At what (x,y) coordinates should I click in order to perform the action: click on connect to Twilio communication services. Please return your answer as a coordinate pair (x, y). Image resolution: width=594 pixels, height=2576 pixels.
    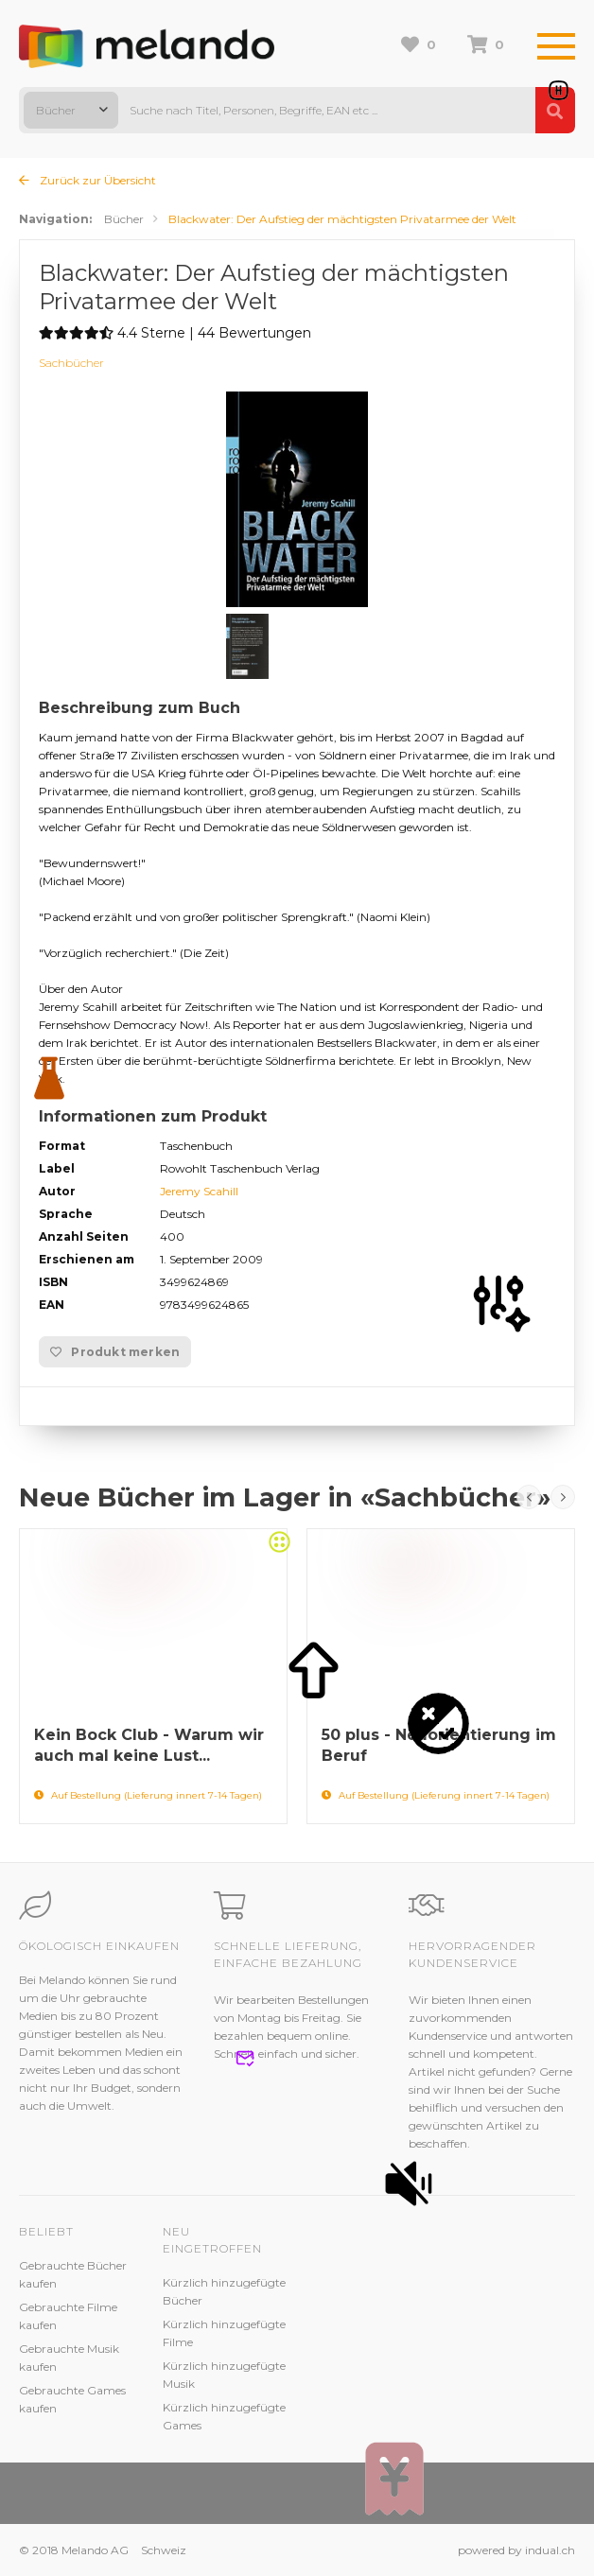
    Looking at the image, I should click on (279, 1541).